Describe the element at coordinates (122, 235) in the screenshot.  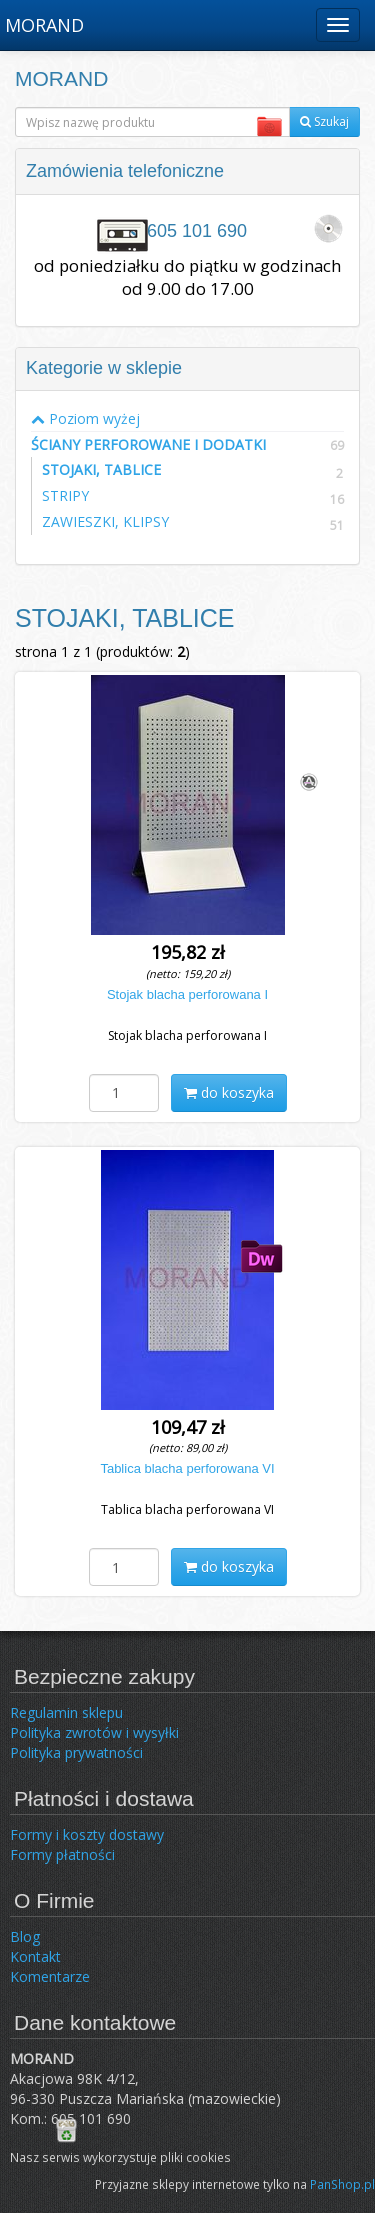
I see `indicates terminal session recording is active` at that location.